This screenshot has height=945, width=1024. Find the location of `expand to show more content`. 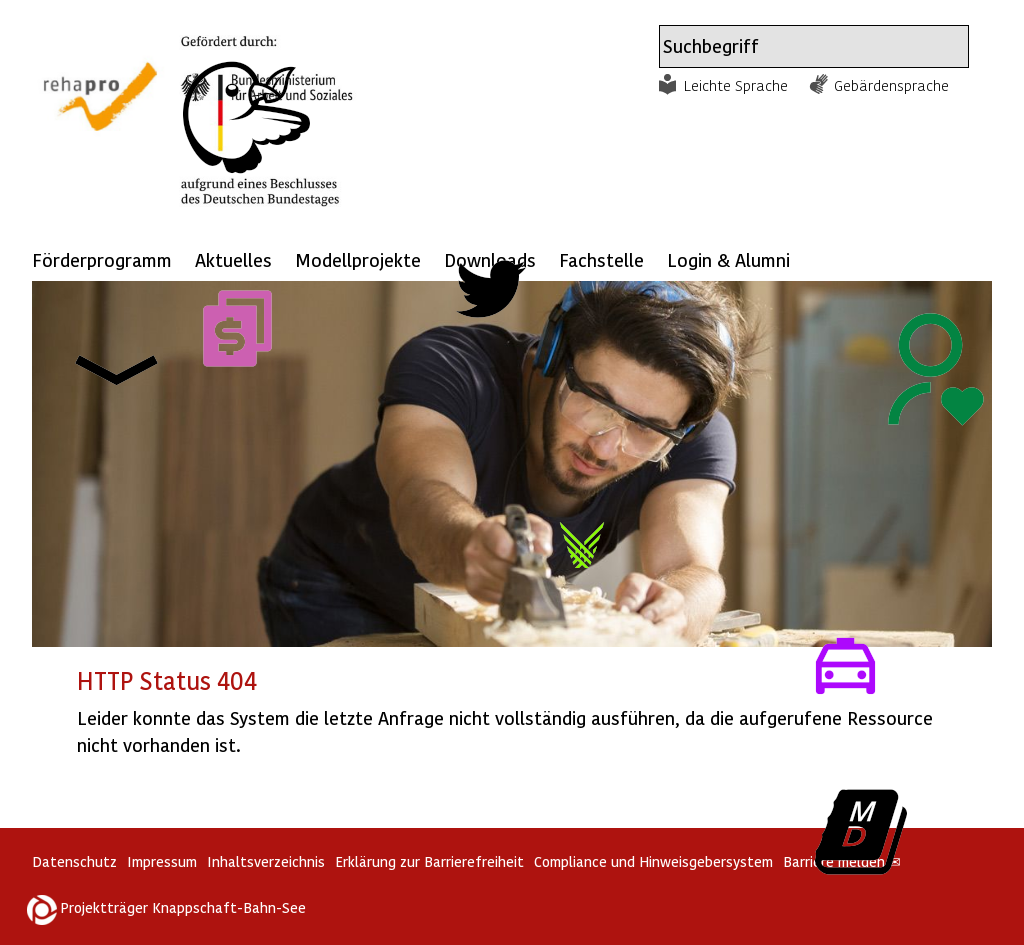

expand to show more content is located at coordinates (116, 368).